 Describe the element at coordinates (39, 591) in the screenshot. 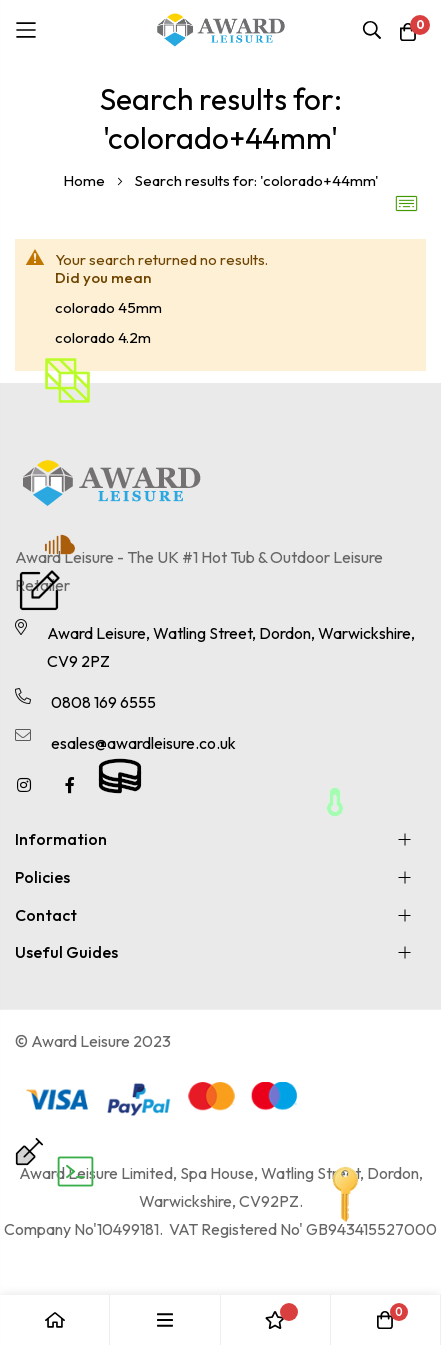

I see `create a new note` at that location.